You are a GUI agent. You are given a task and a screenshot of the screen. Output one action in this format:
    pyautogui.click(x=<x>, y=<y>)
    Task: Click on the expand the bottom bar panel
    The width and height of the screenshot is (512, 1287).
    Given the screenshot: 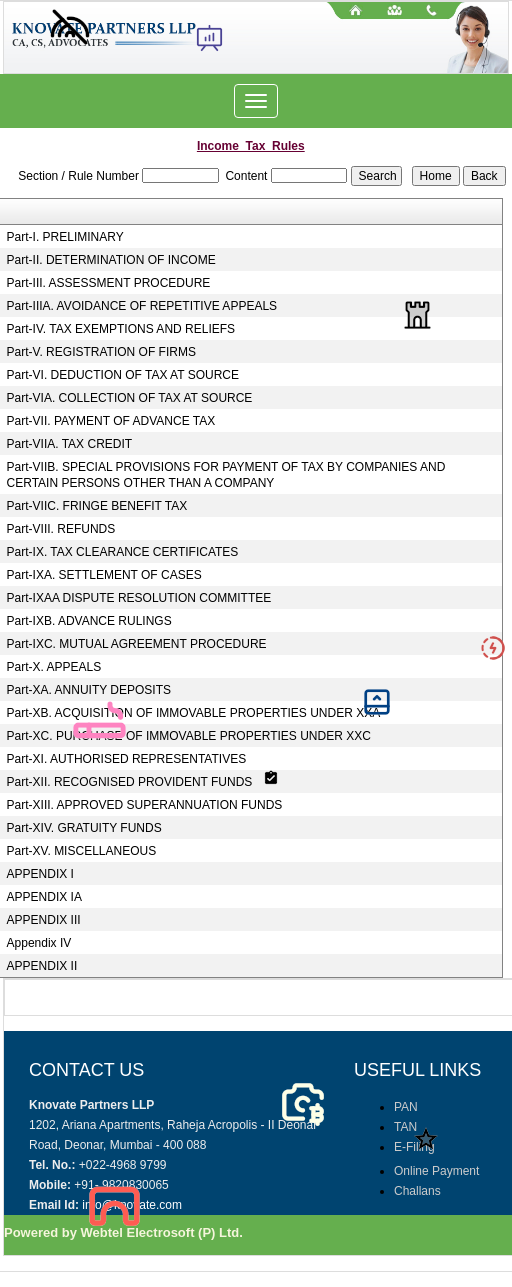 What is the action you would take?
    pyautogui.click(x=377, y=702)
    